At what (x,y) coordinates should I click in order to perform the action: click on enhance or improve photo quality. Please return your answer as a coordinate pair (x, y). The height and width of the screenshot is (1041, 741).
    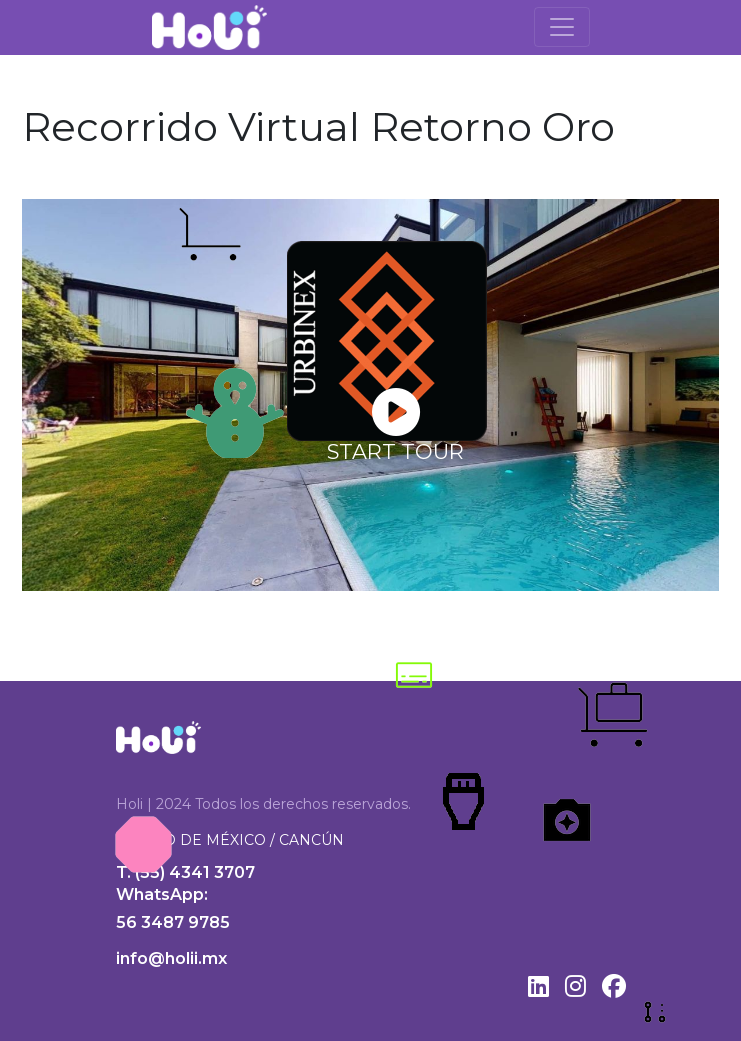
    Looking at the image, I should click on (567, 820).